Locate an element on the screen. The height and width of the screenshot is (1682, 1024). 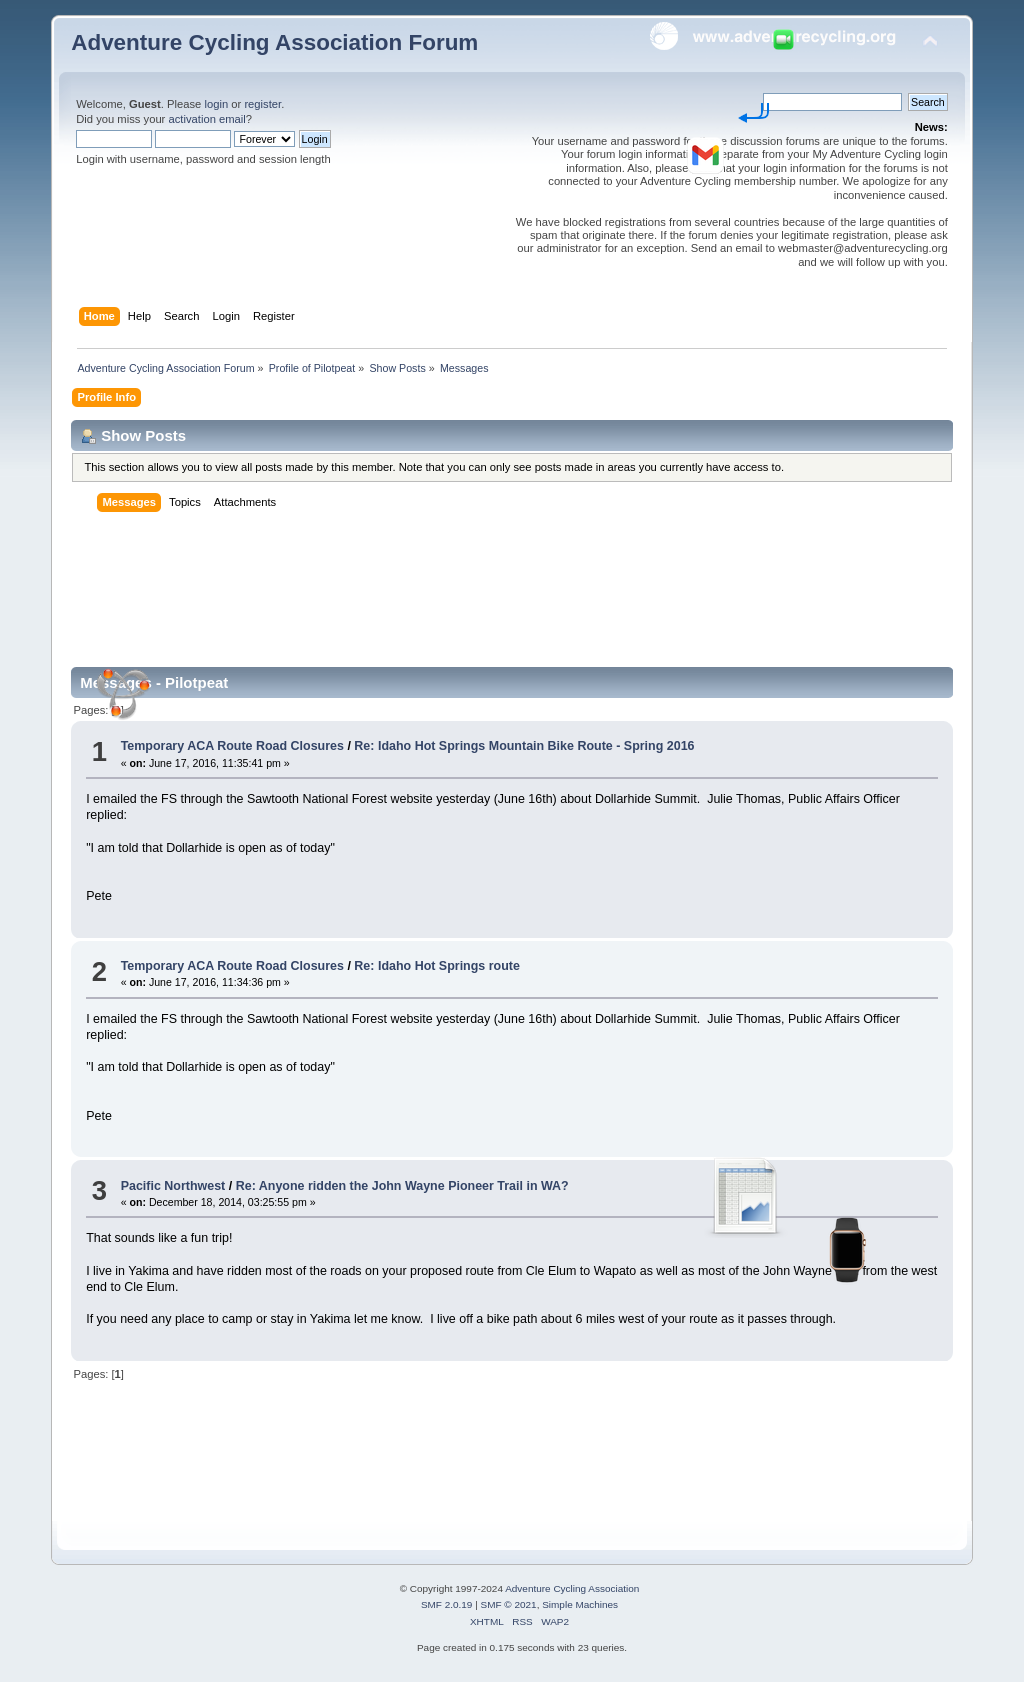
open a spreadsheet file is located at coordinates (746, 1195).